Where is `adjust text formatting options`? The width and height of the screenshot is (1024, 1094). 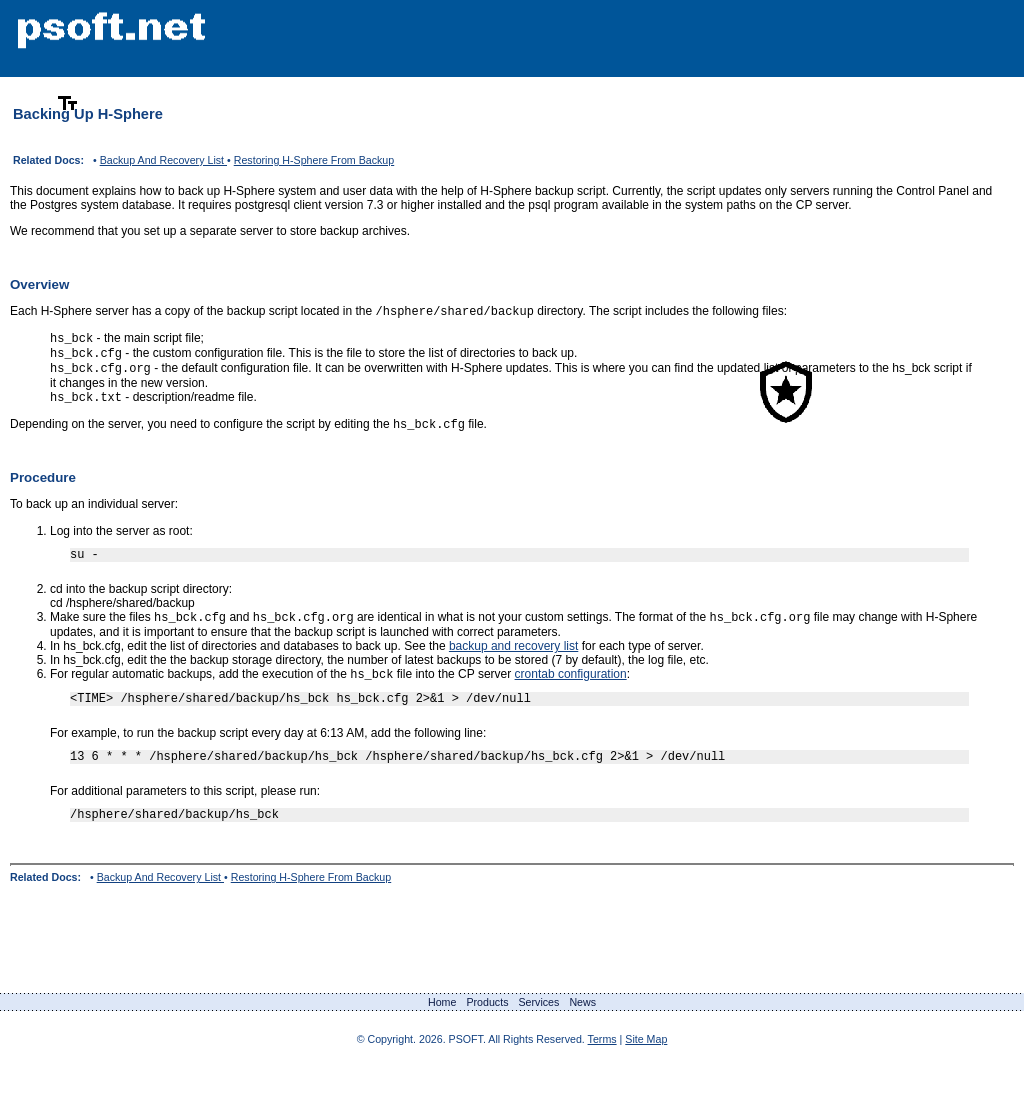
adjust text formatting options is located at coordinates (67, 103).